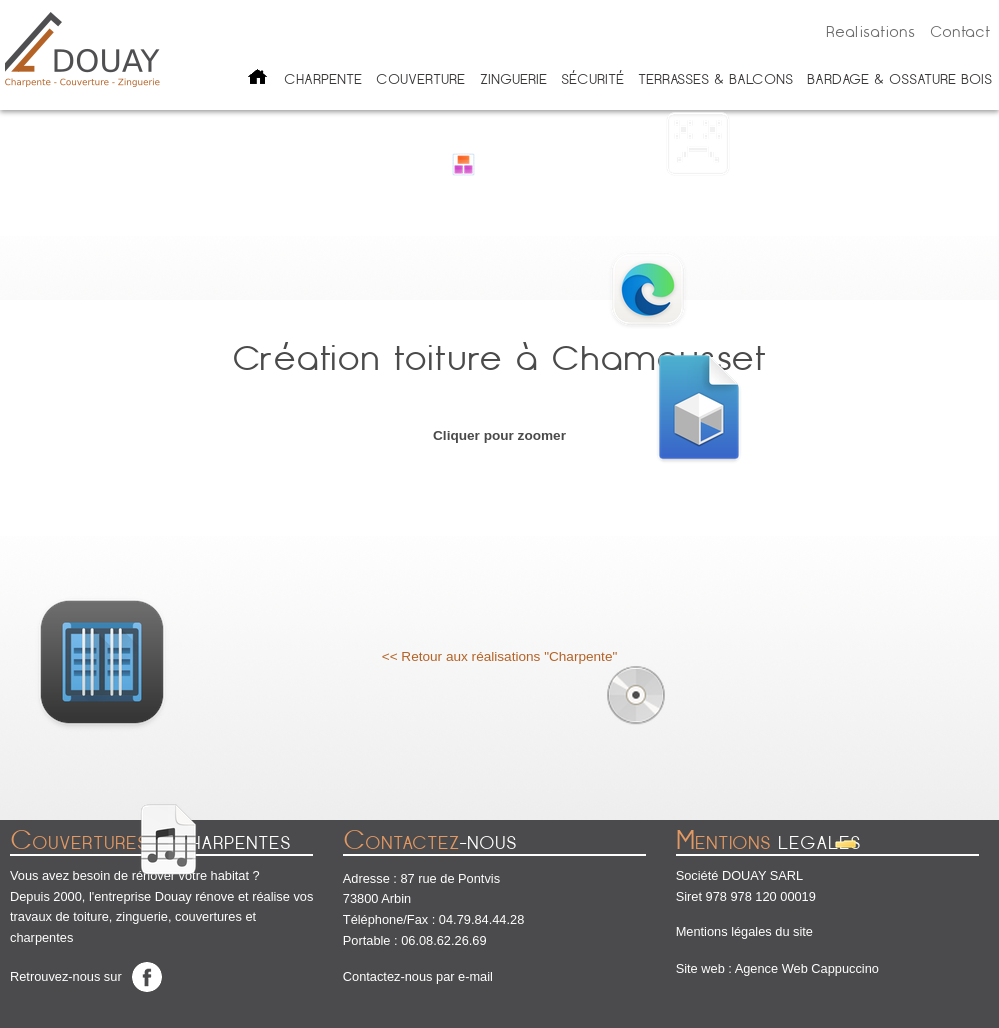  Describe the element at coordinates (648, 289) in the screenshot. I see `open microsoft edge browser` at that location.